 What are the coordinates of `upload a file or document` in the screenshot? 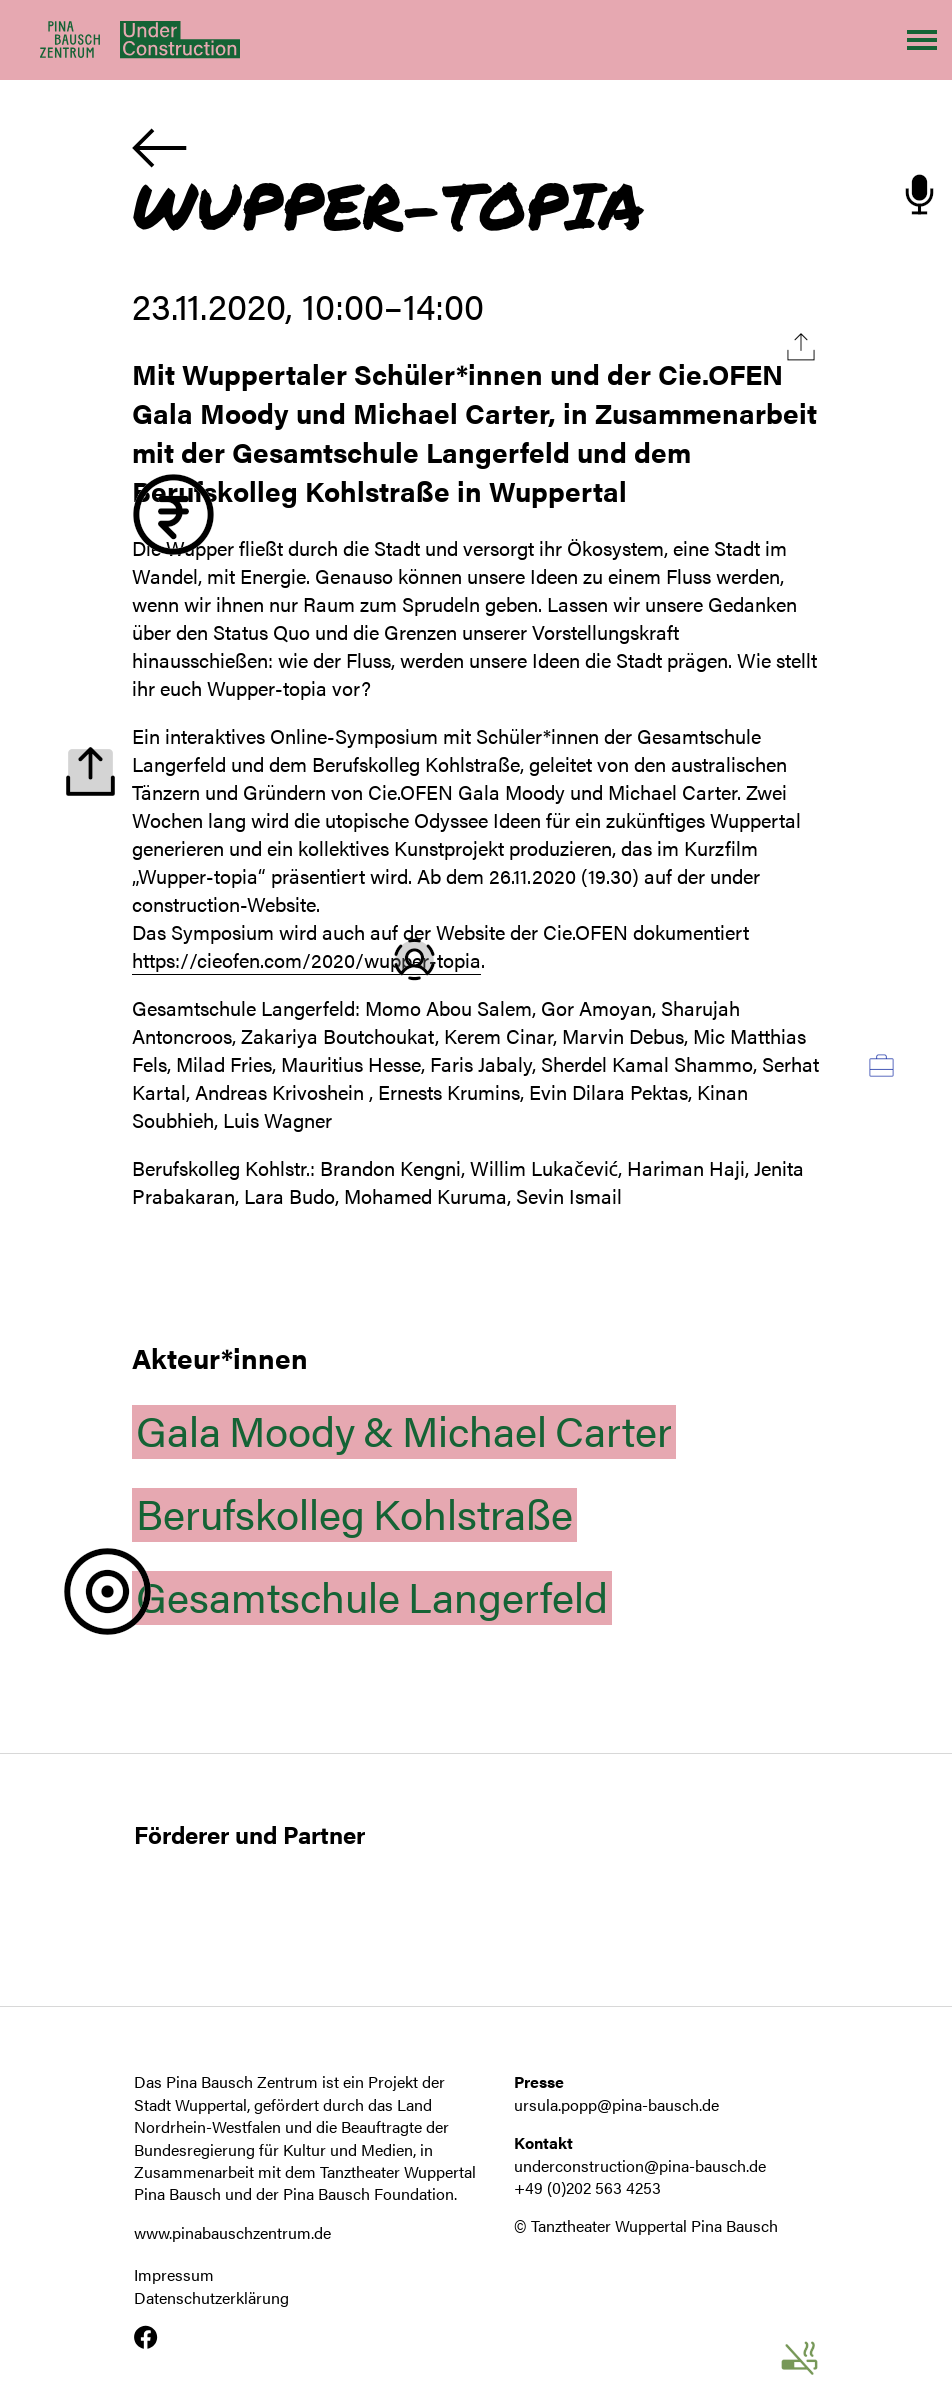 It's located at (90, 773).